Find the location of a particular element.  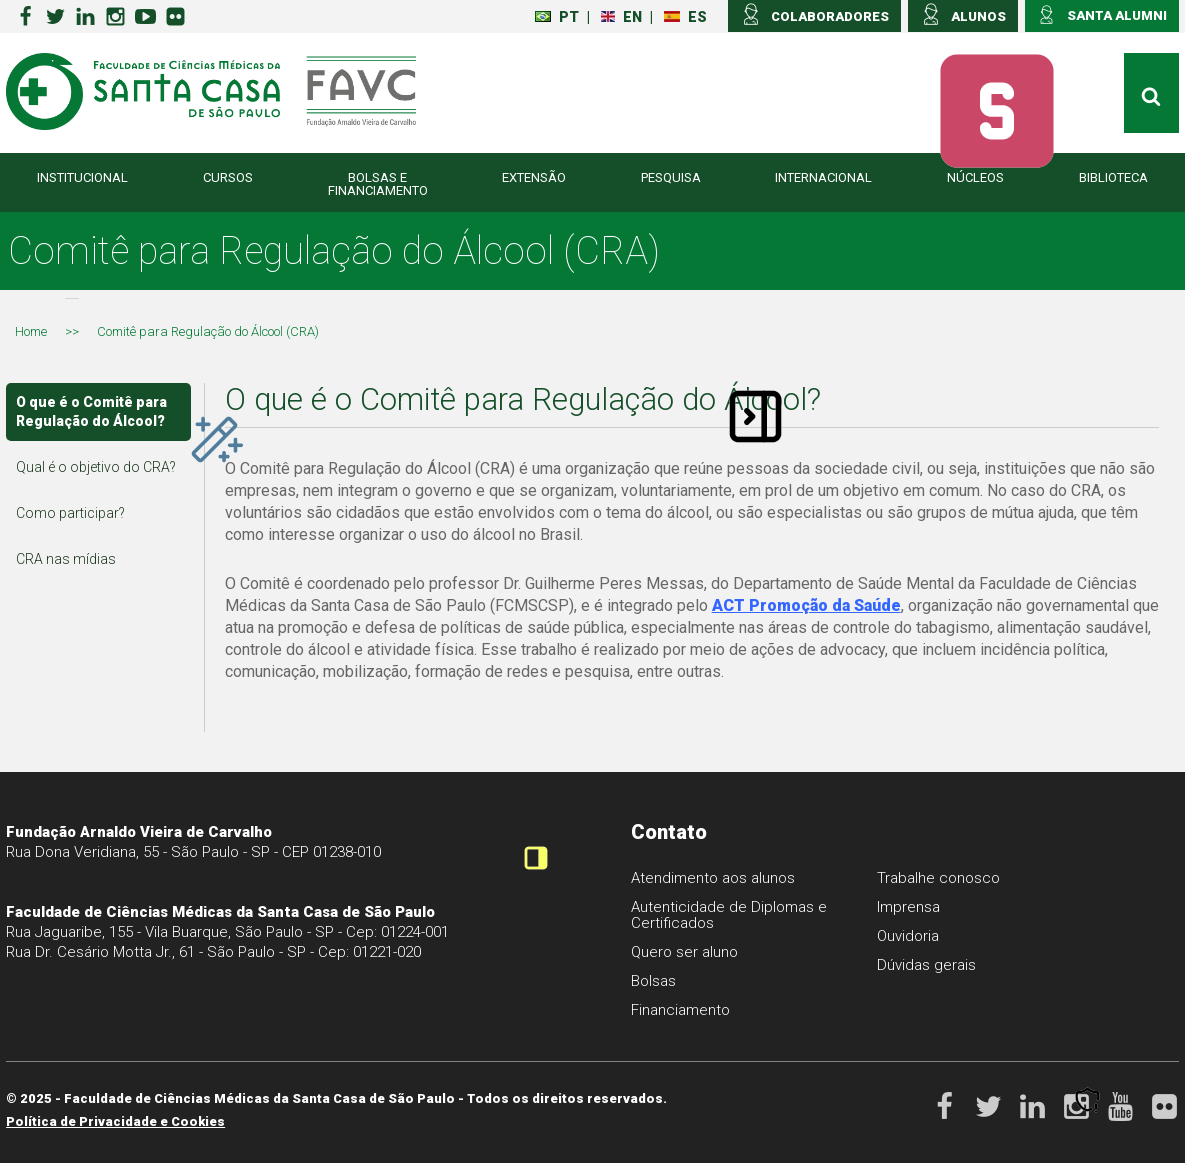

apply auto-enhance or smart adjustments is located at coordinates (214, 439).